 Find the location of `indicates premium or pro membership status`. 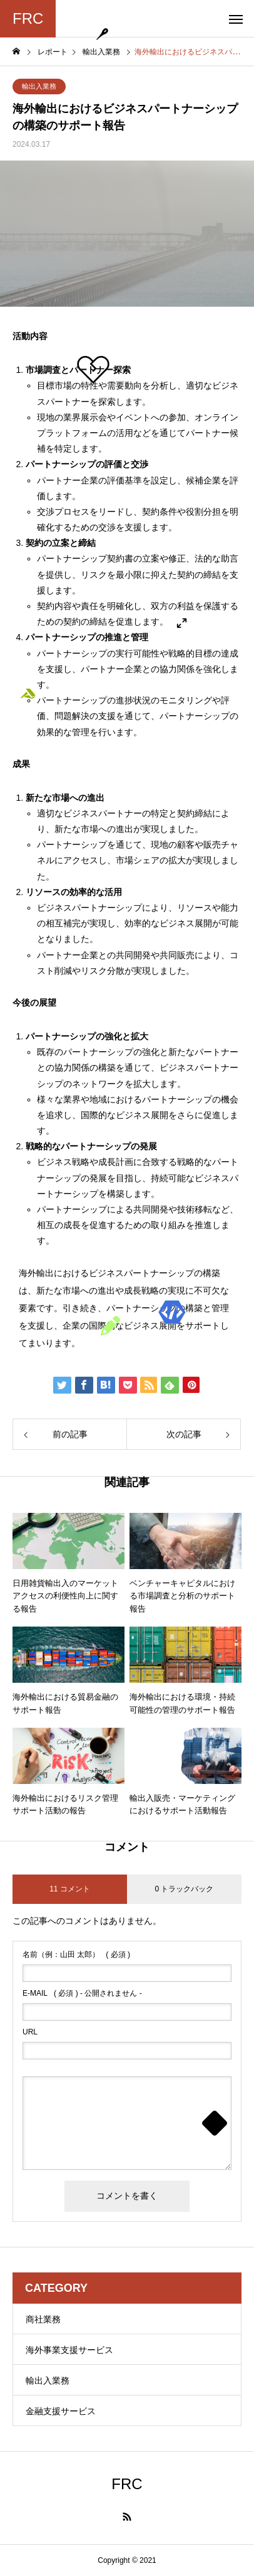

indicates premium or pro membership status is located at coordinates (215, 2123).